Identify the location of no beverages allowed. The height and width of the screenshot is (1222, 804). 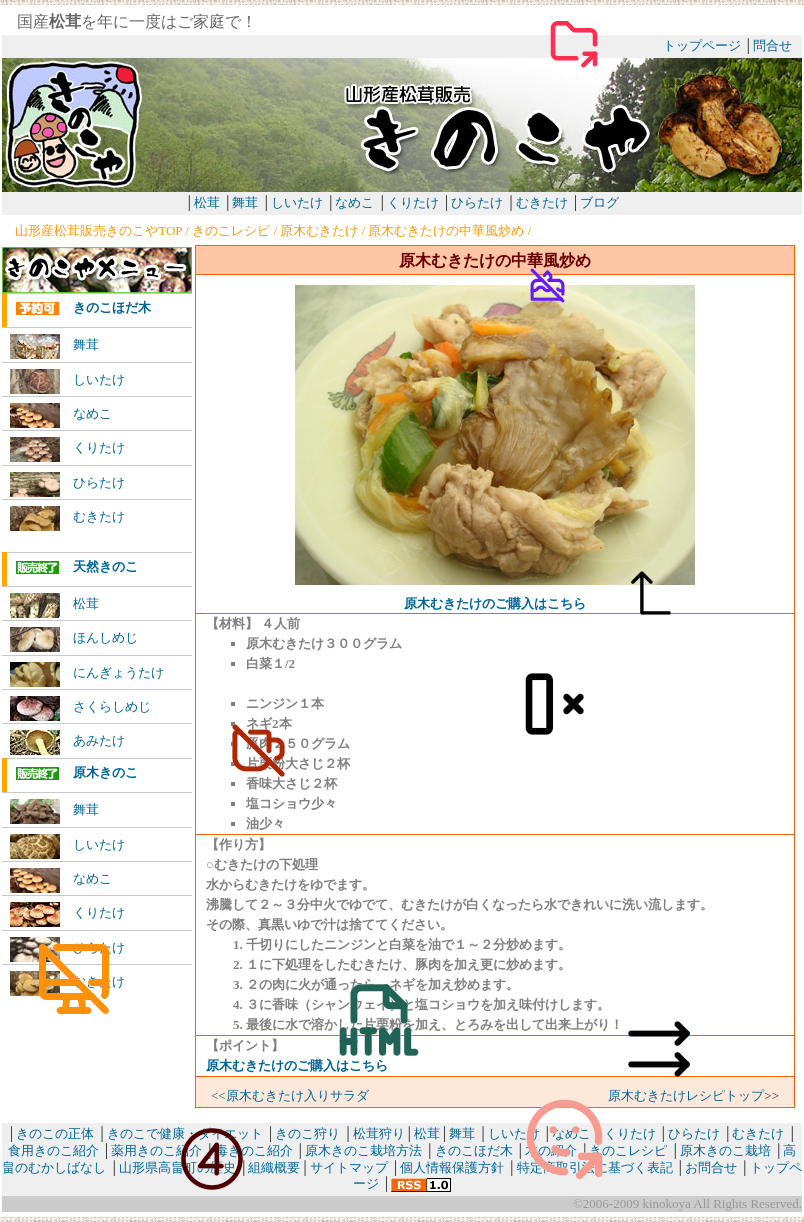
(258, 750).